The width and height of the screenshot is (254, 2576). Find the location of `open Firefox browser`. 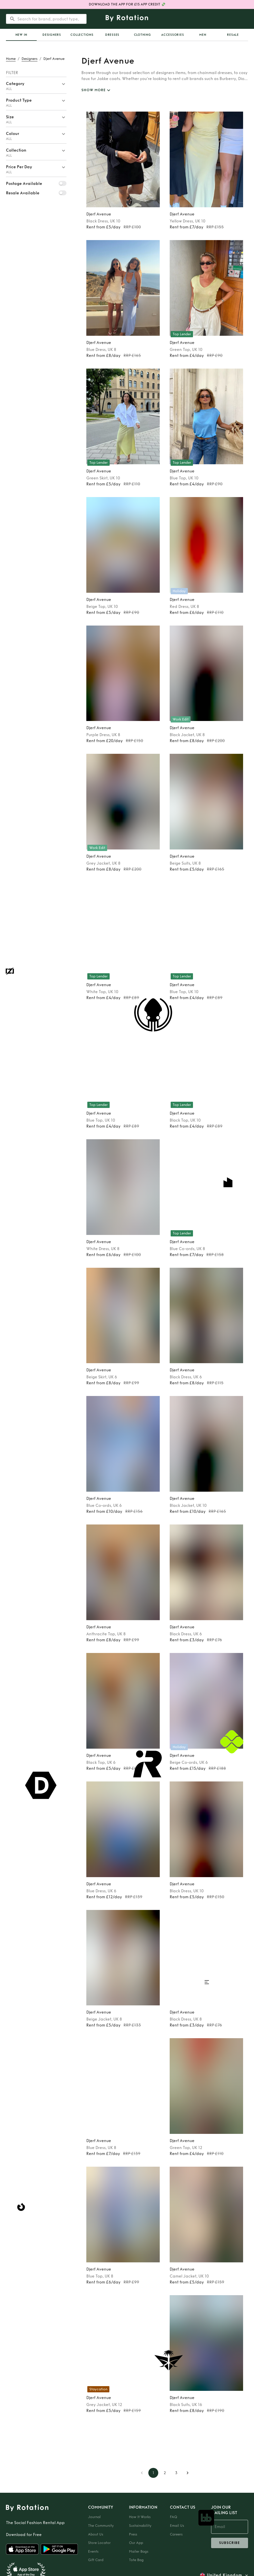

open Firefox browser is located at coordinates (21, 2207).